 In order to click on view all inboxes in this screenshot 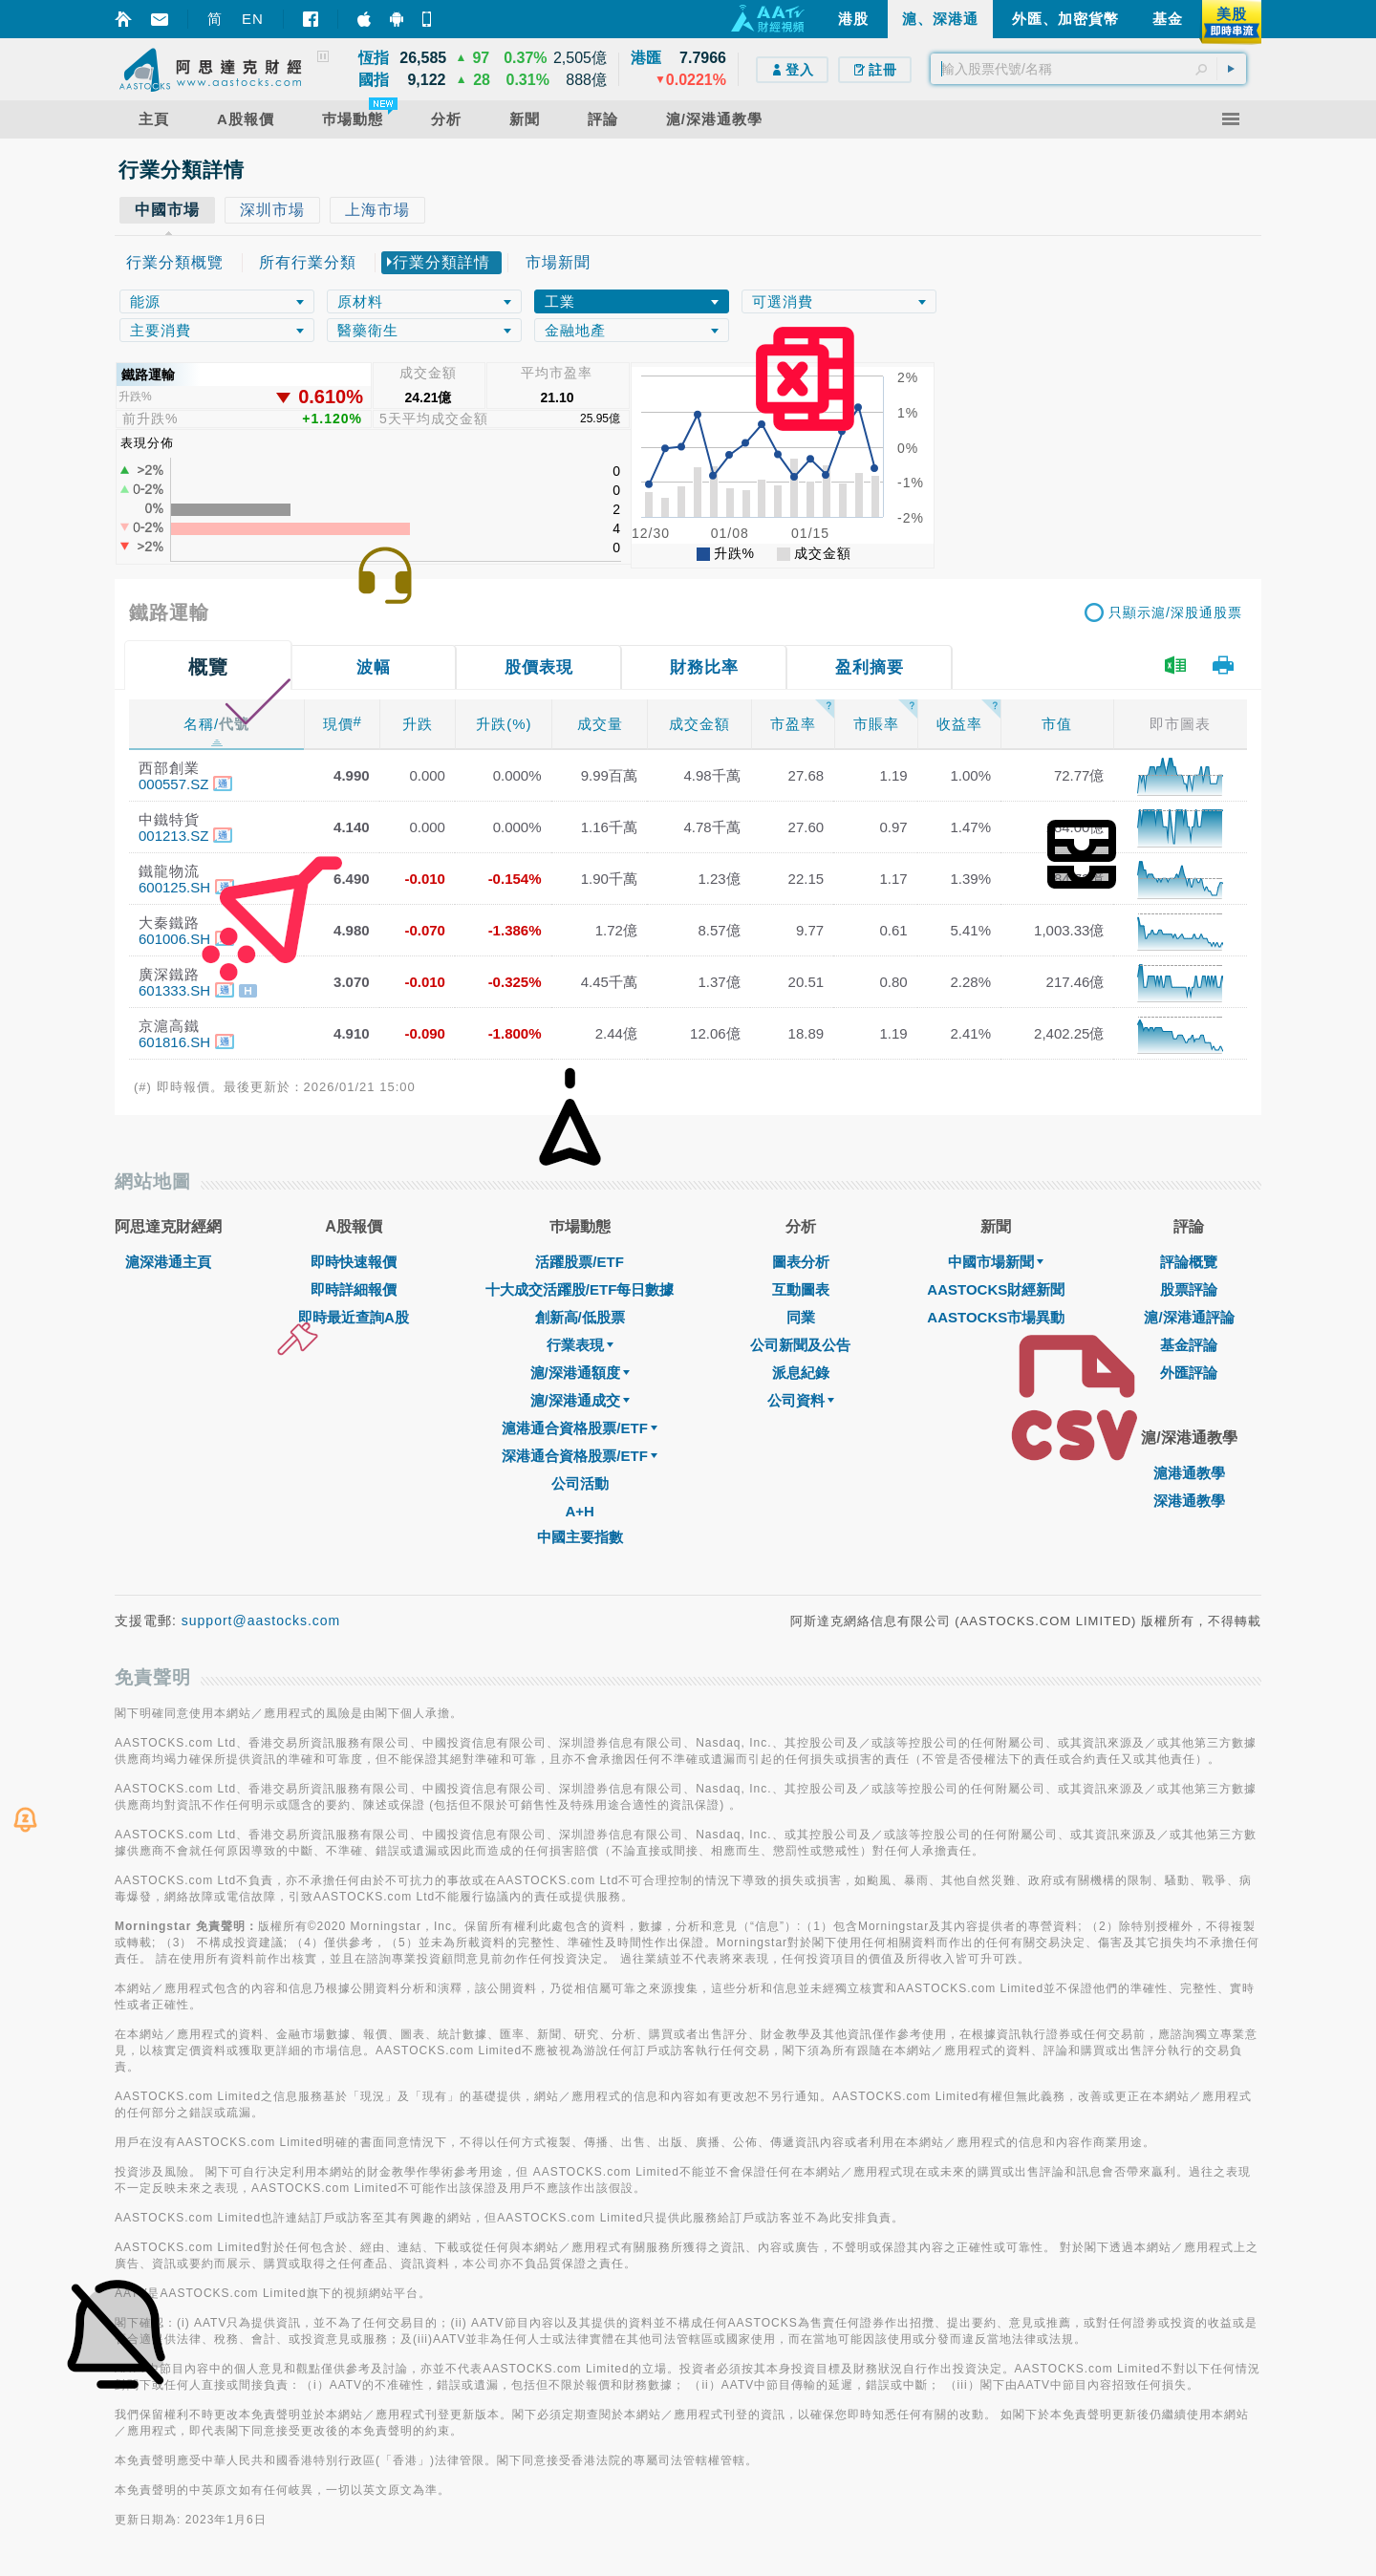, I will do `click(1082, 854)`.